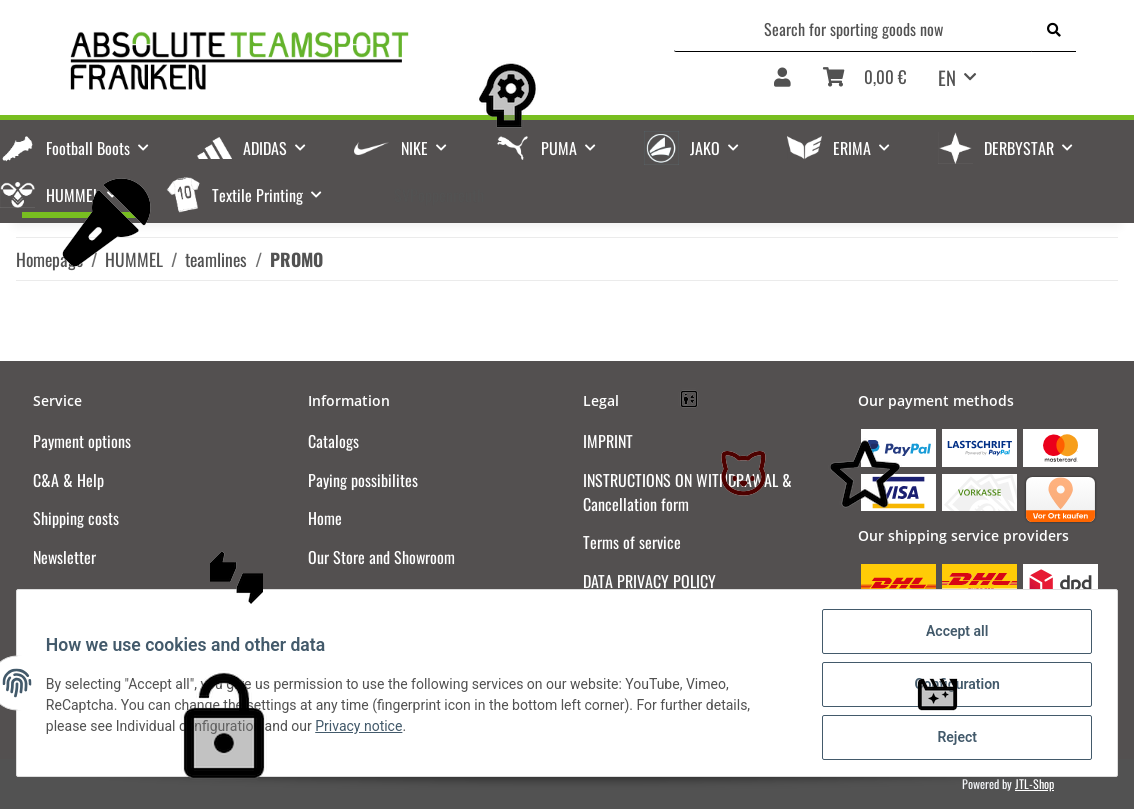 Image resolution: width=1134 pixels, height=809 pixels. I want to click on indicates elevator access or location, so click(689, 399).